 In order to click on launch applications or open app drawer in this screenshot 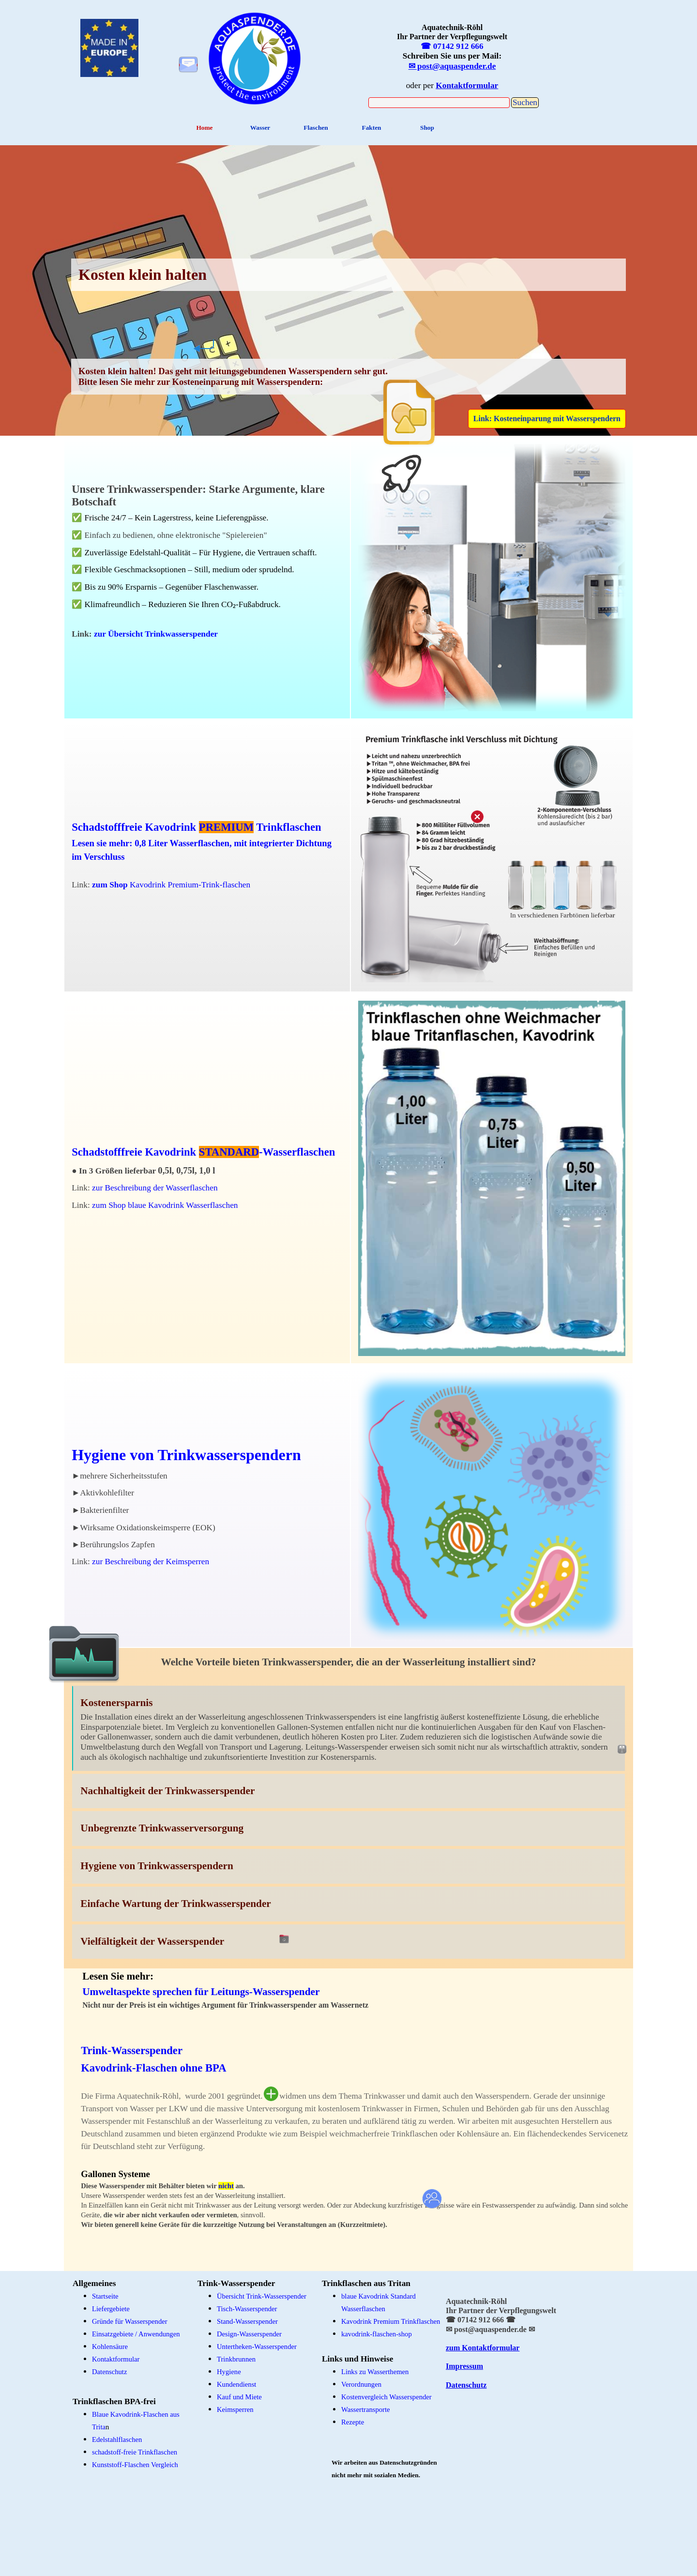, I will do `click(401, 473)`.